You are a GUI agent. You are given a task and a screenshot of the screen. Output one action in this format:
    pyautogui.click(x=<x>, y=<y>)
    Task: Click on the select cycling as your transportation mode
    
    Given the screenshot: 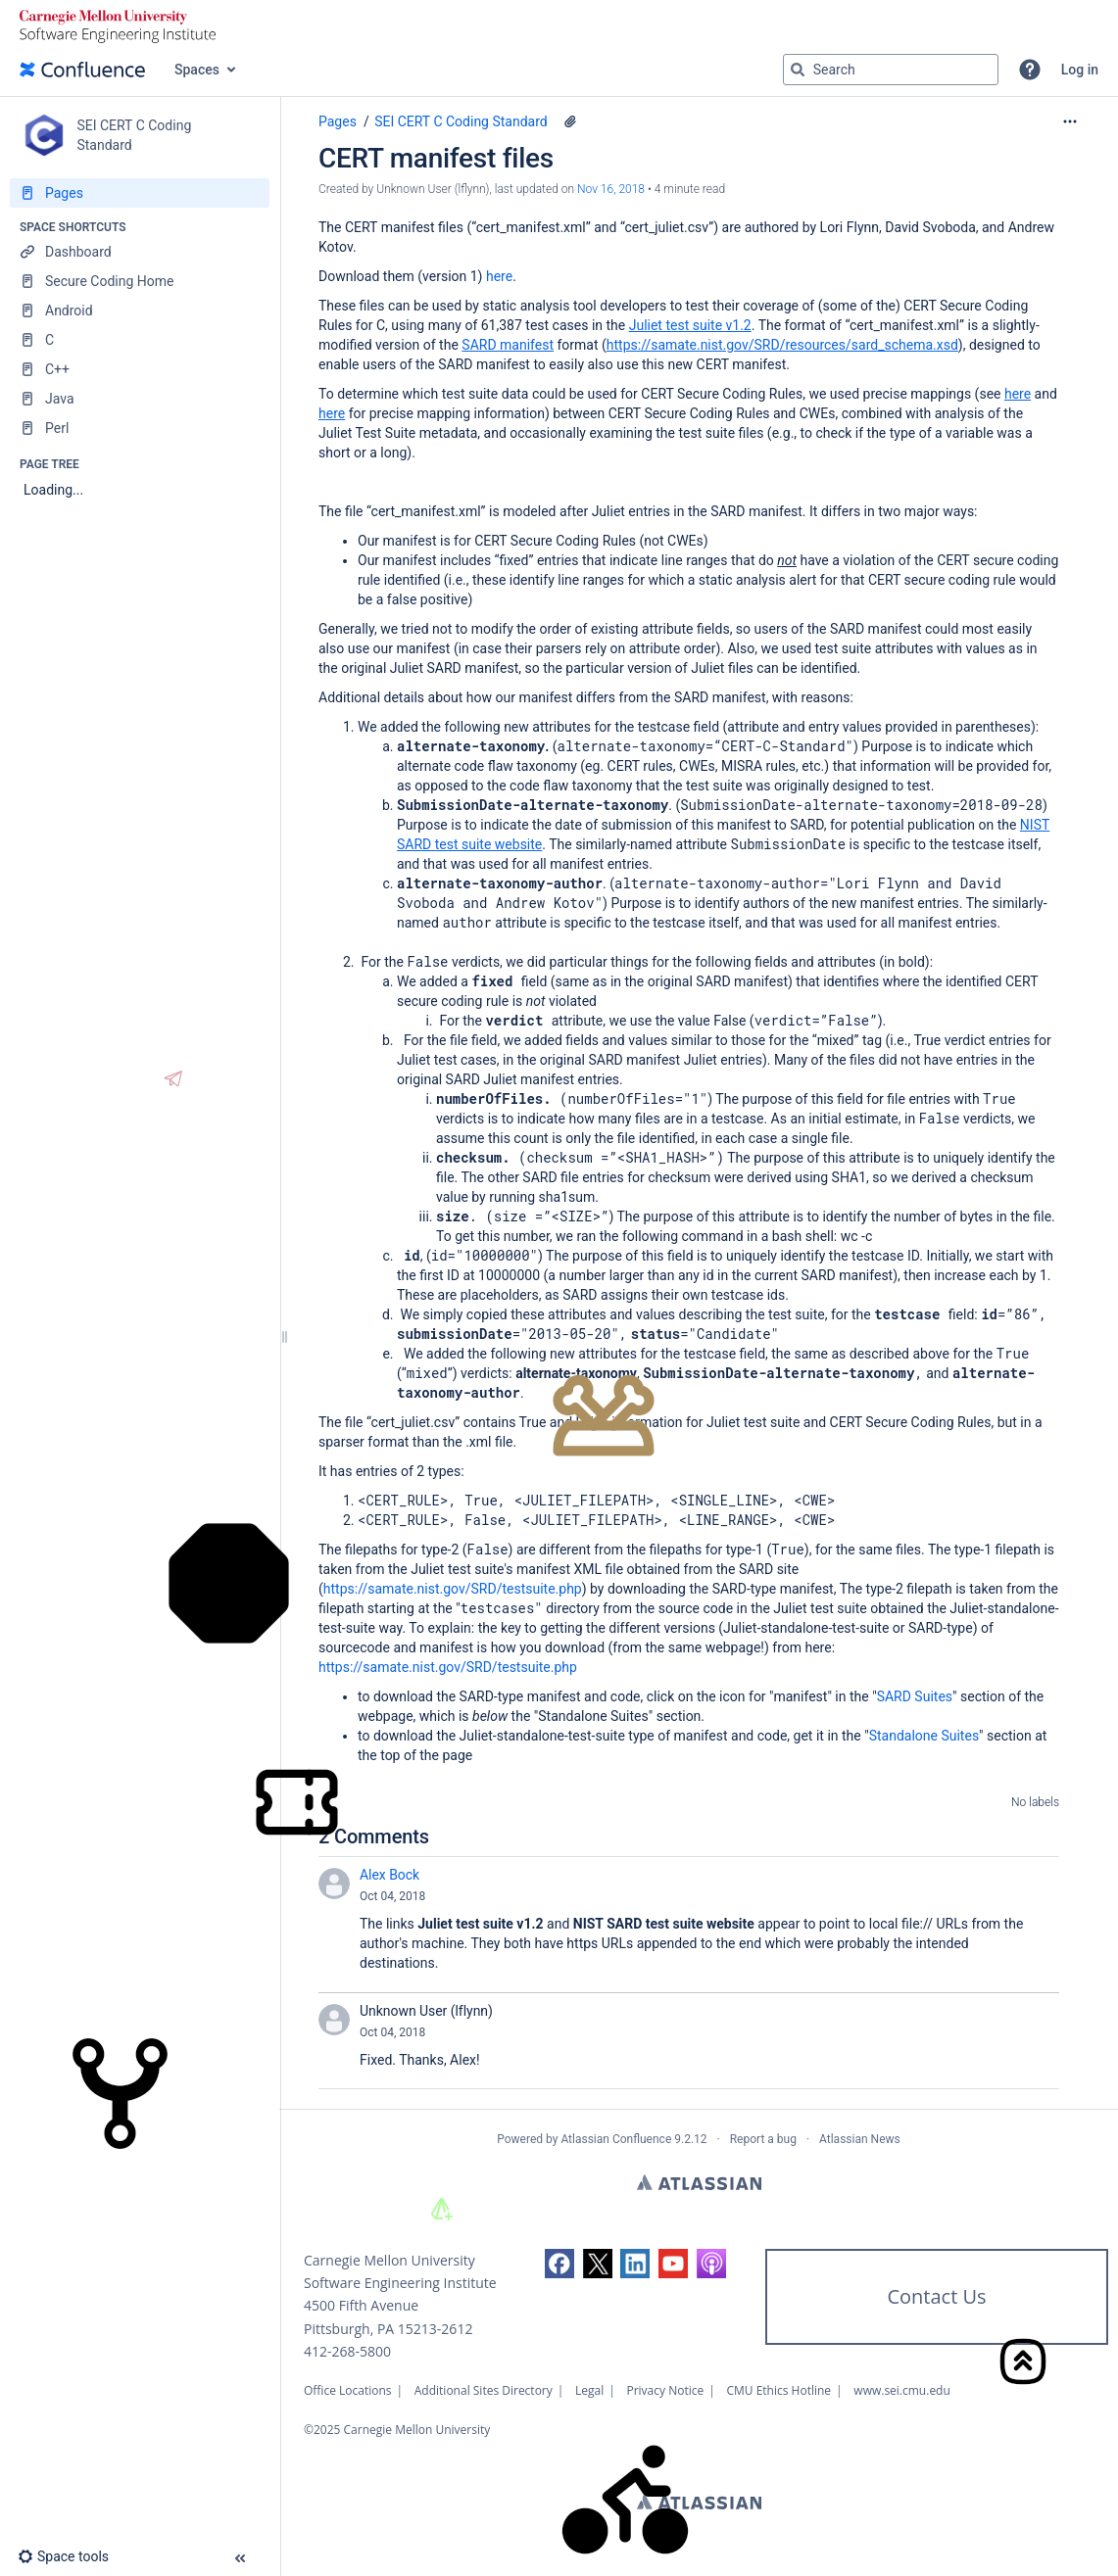 What is the action you would take?
    pyautogui.click(x=625, y=2497)
    